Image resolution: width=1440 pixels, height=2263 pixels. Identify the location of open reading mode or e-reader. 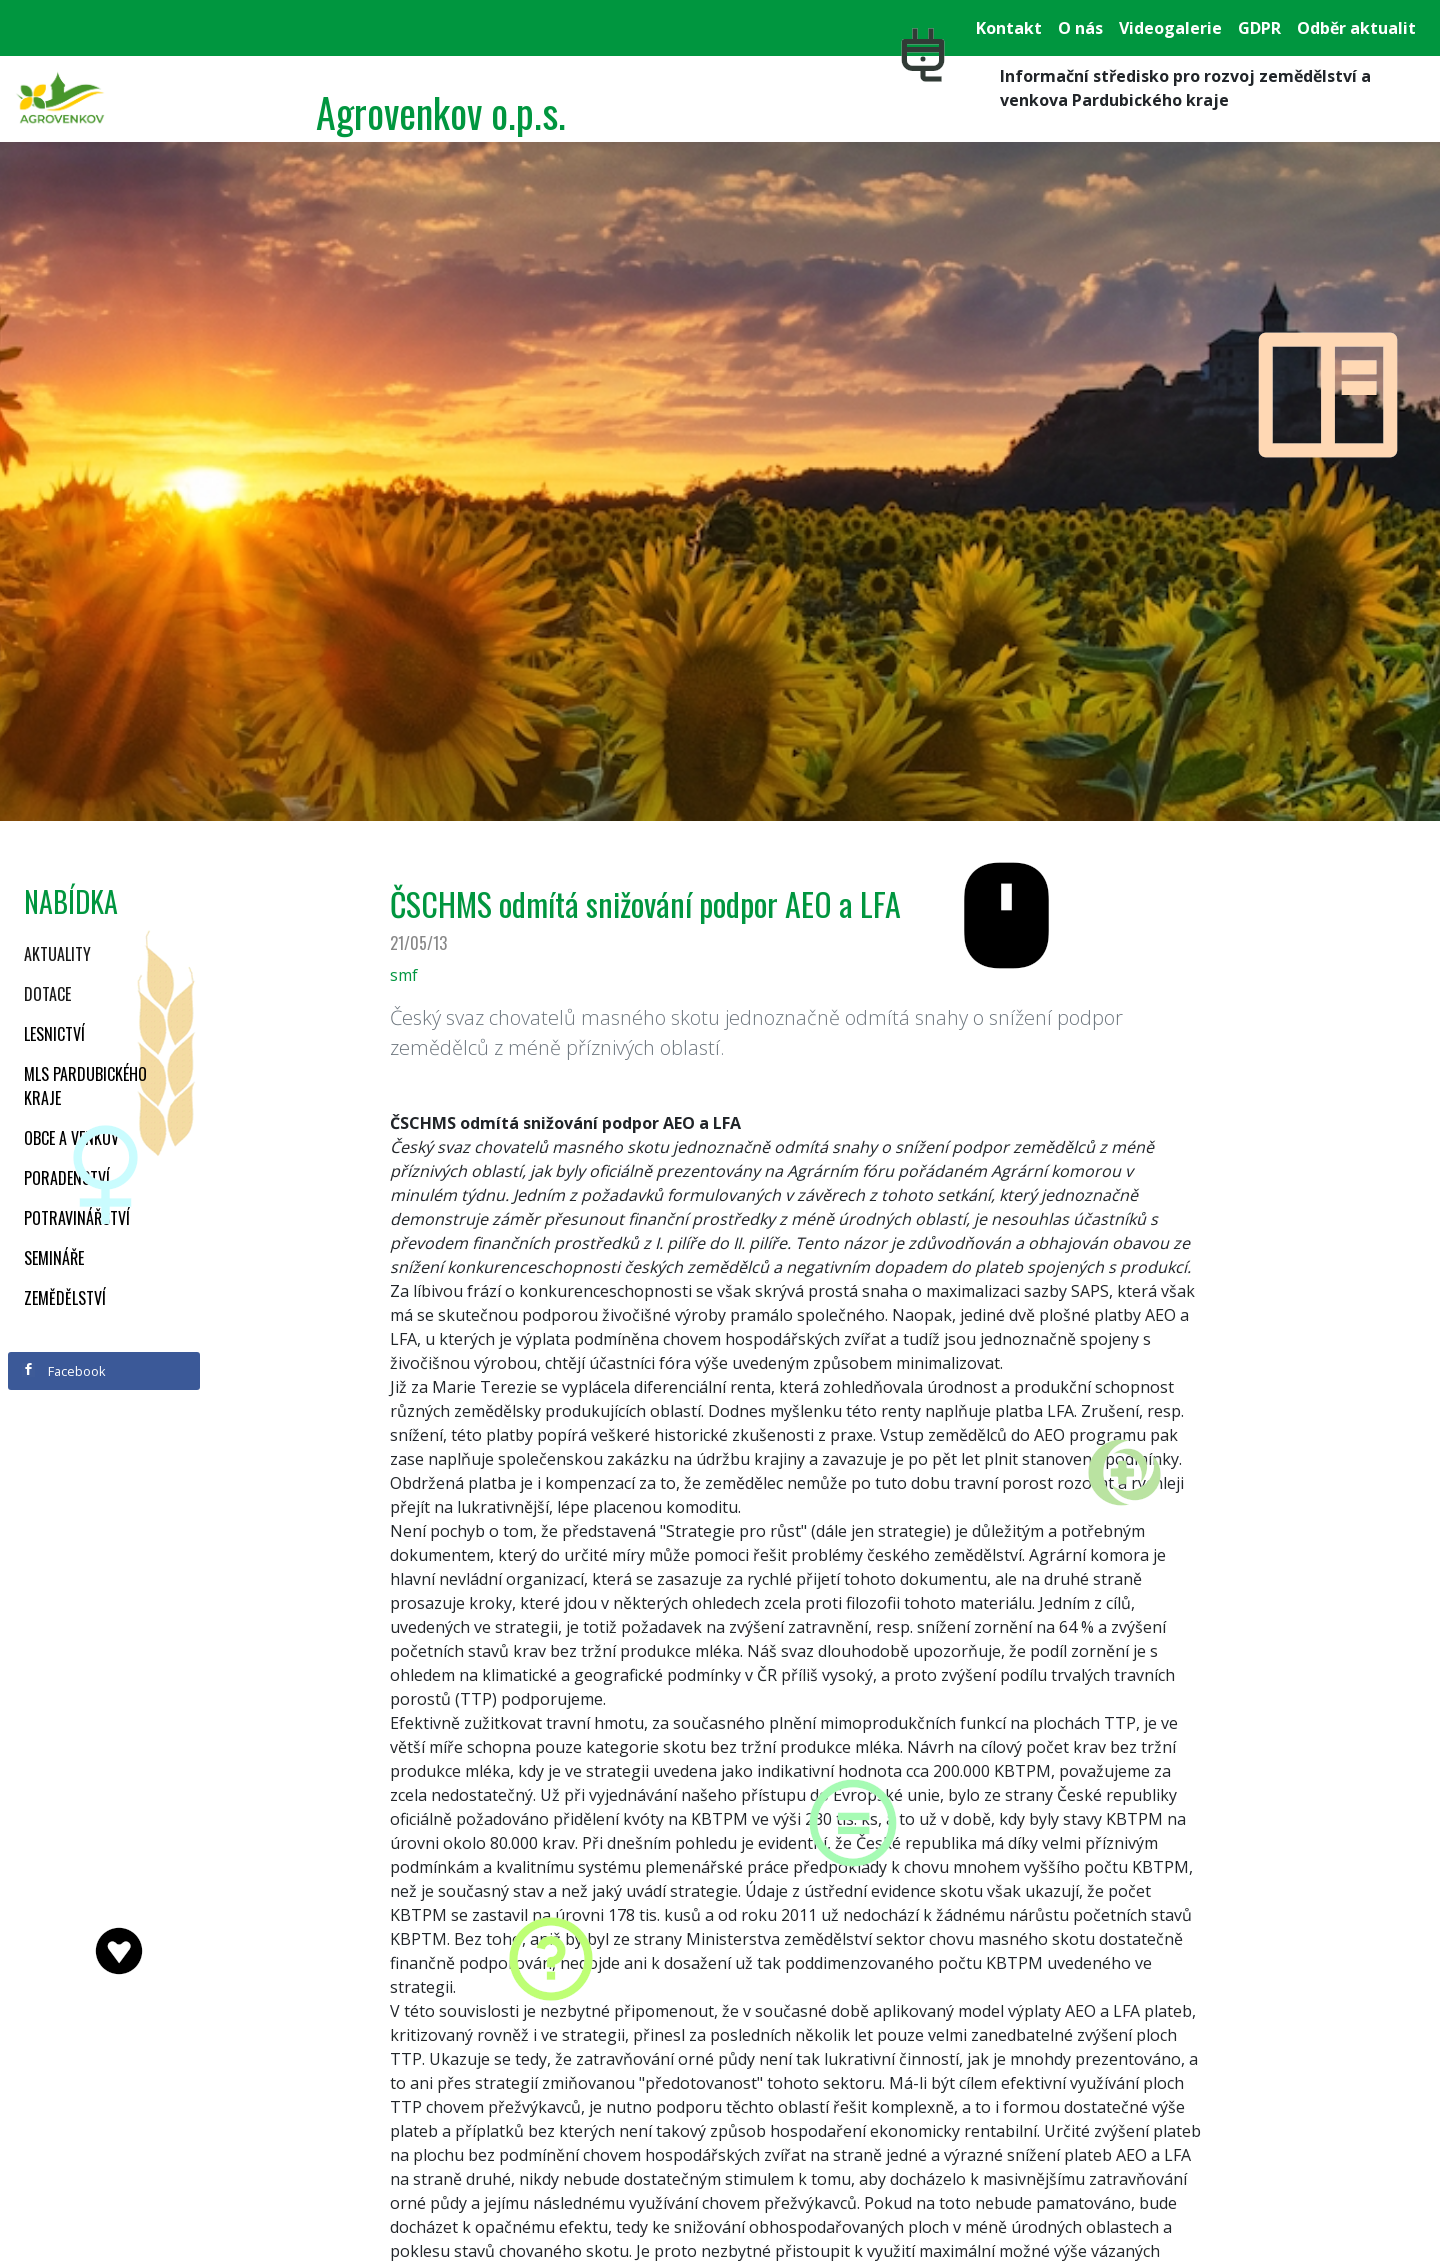
(1328, 395).